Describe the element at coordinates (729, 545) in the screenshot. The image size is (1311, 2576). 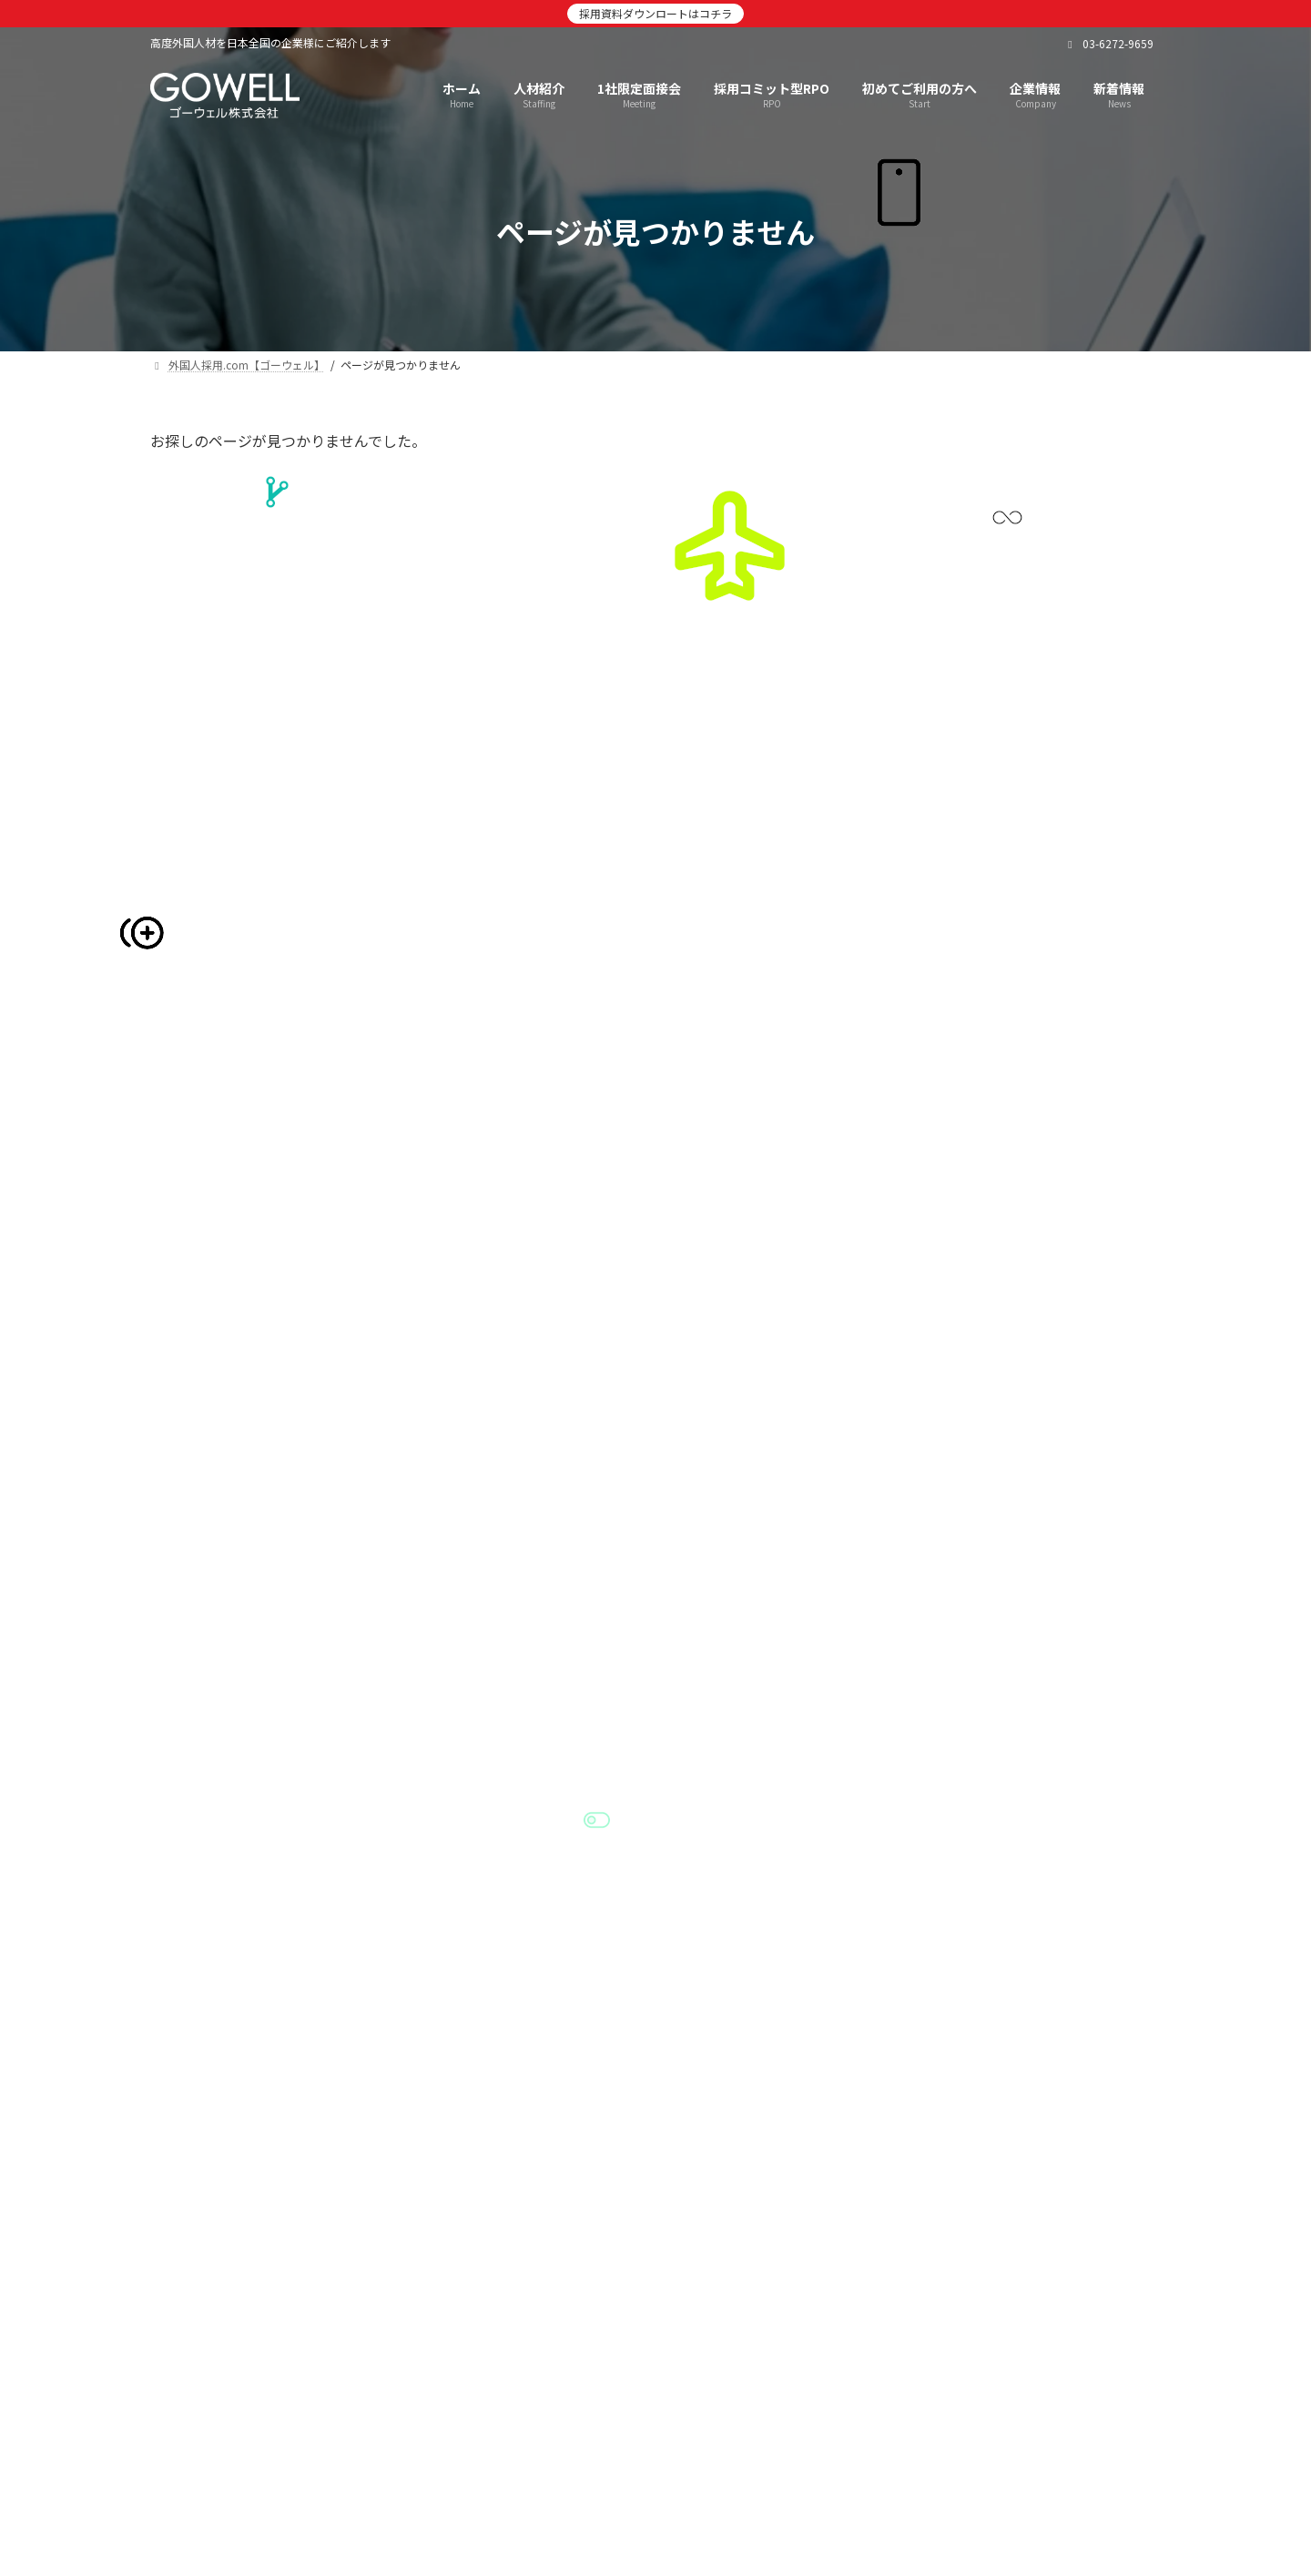
I see `enable airplane mode` at that location.